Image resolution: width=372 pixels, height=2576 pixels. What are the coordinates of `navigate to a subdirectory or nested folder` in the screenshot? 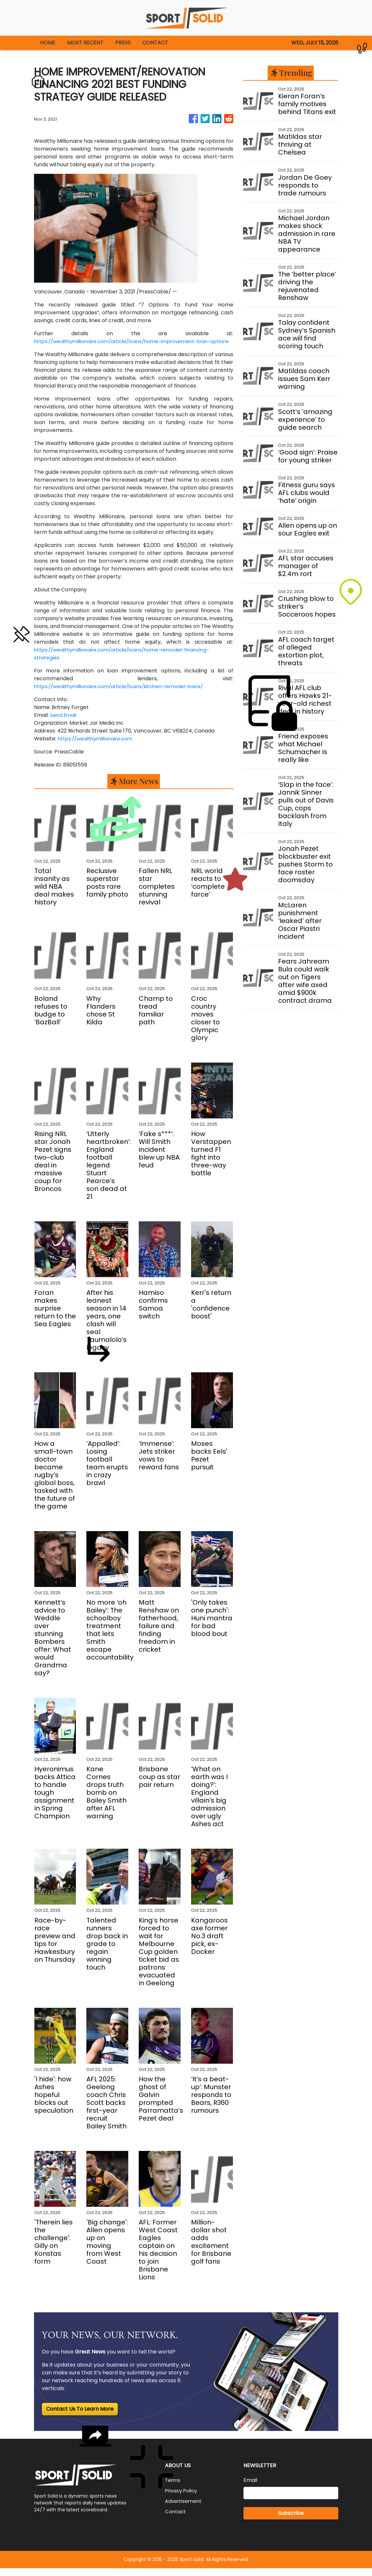 It's located at (100, 1349).